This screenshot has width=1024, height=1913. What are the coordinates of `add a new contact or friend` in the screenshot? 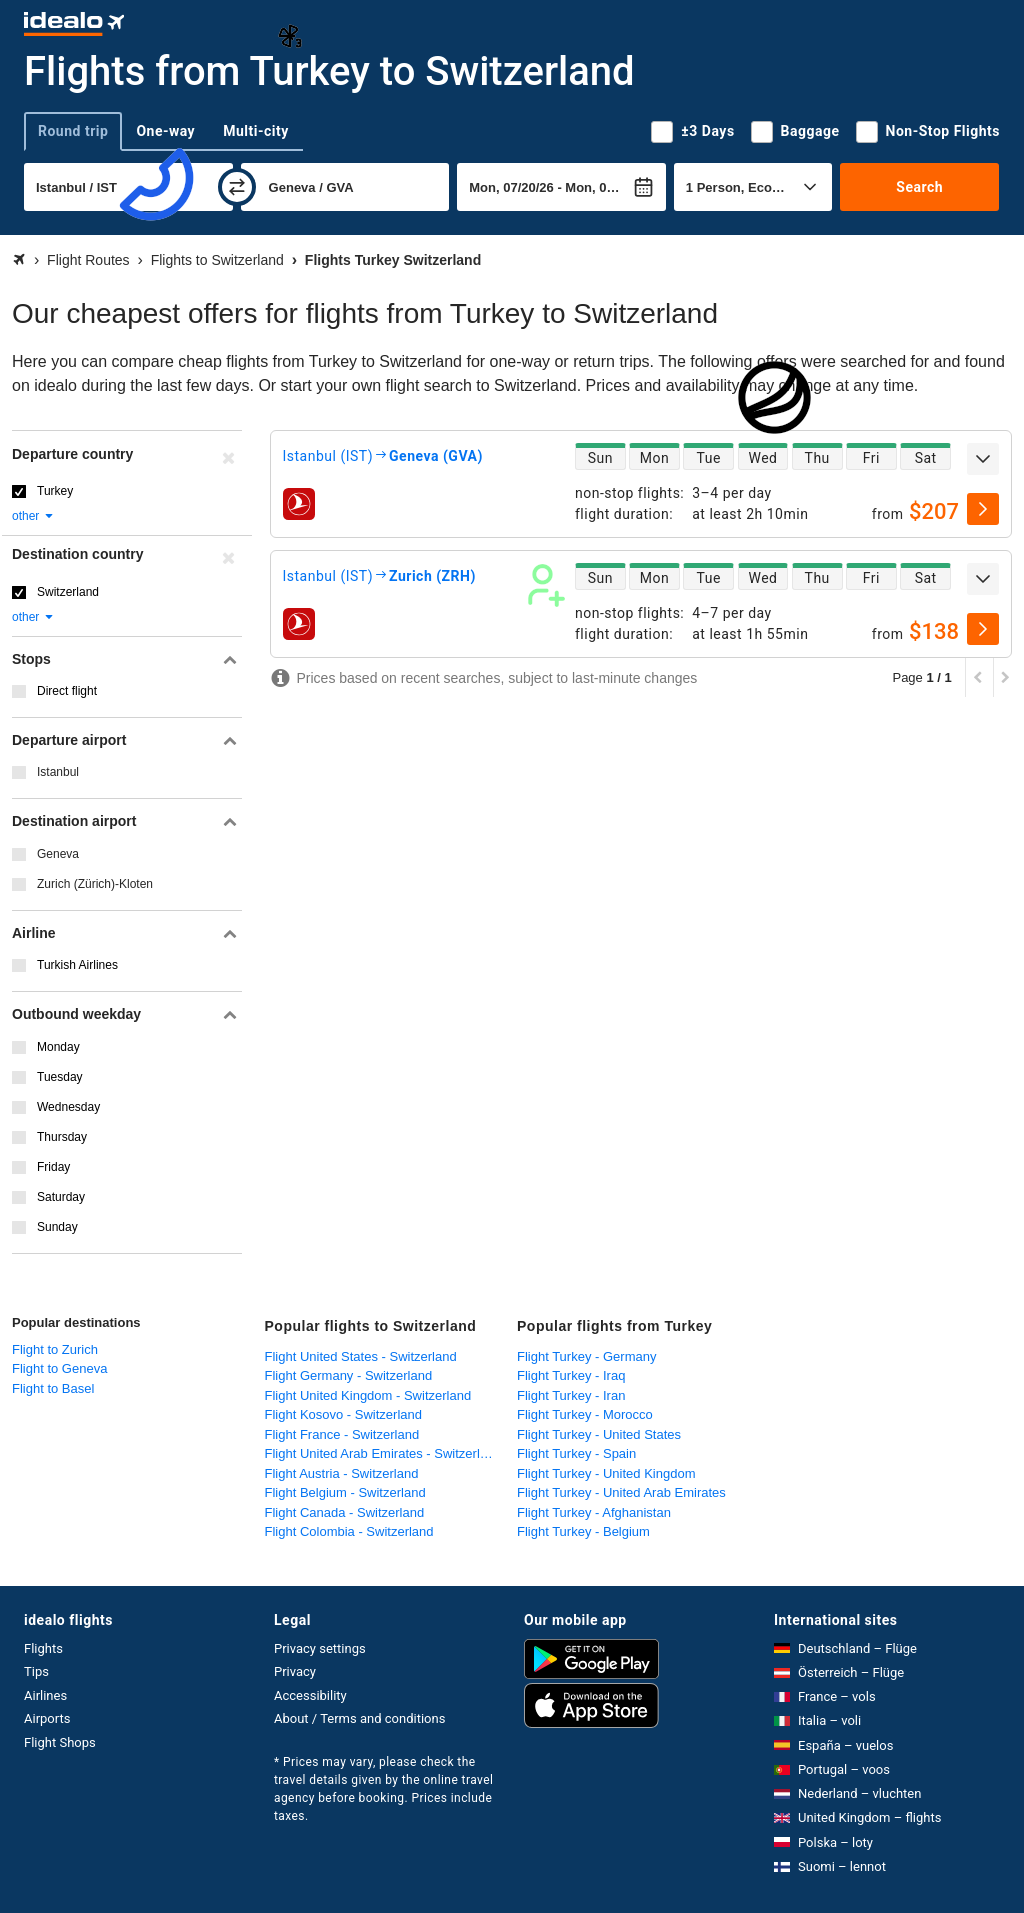 It's located at (542, 584).